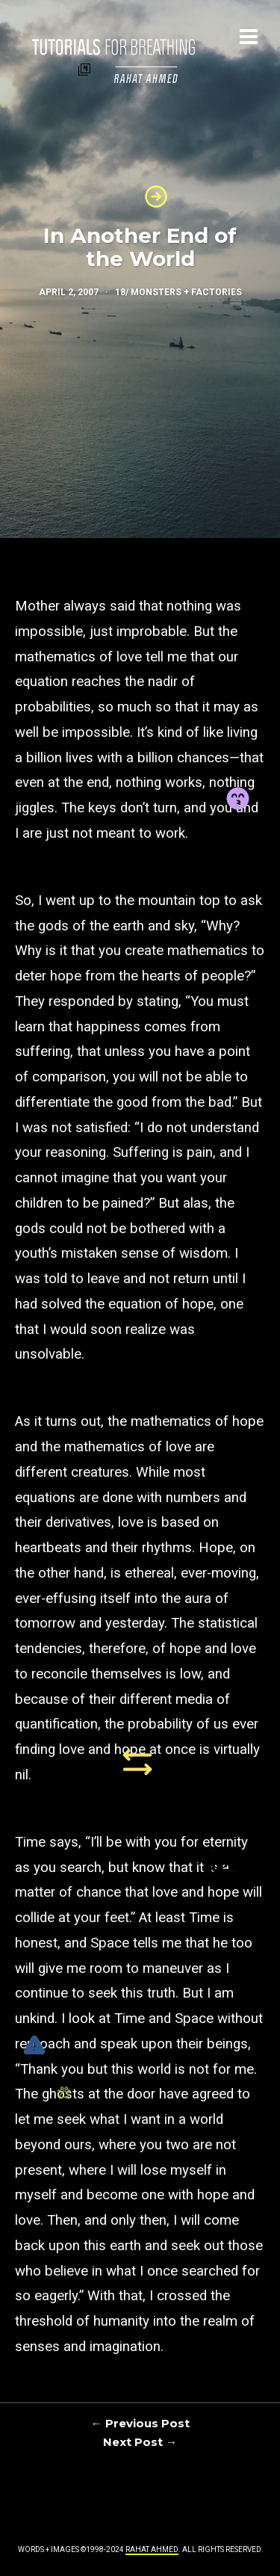 The image size is (280, 2576). What do you see at coordinates (137, 1762) in the screenshot?
I see `swap or exchange items` at bounding box center [137, 1762].